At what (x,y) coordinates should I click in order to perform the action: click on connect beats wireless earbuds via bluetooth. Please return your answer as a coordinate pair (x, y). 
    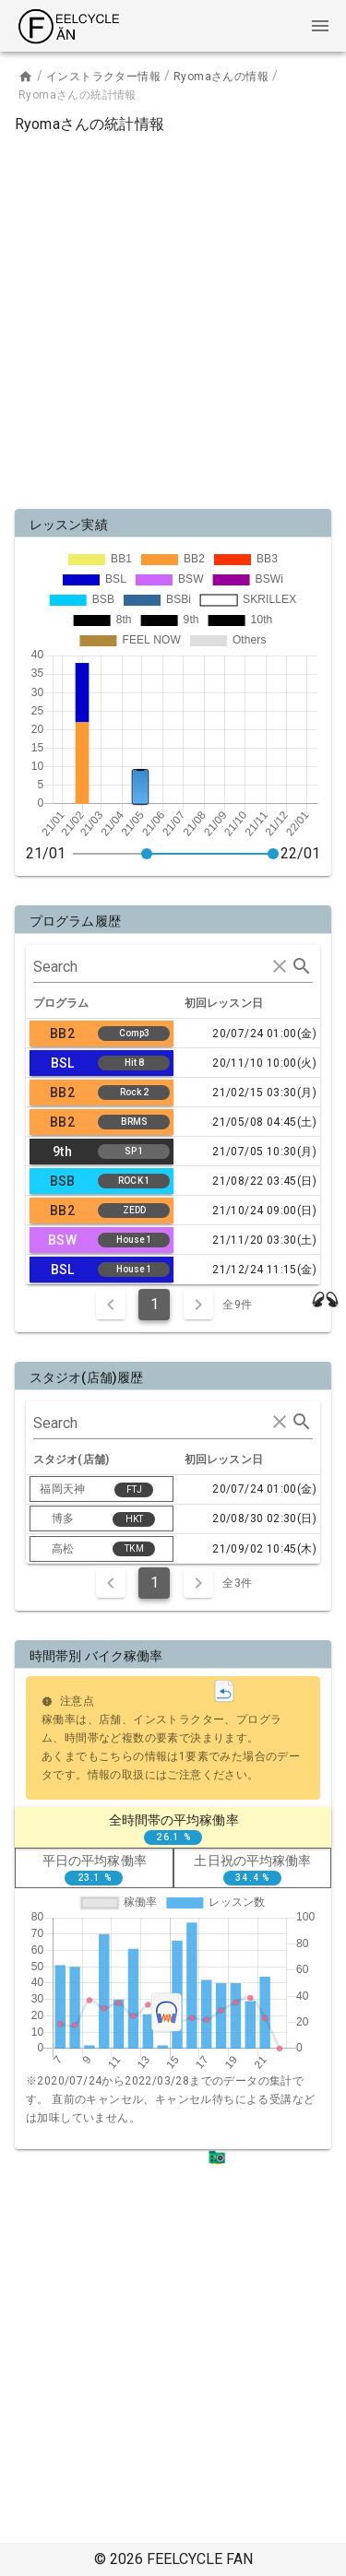
    Looking at the image, I should click on (325, 1300).